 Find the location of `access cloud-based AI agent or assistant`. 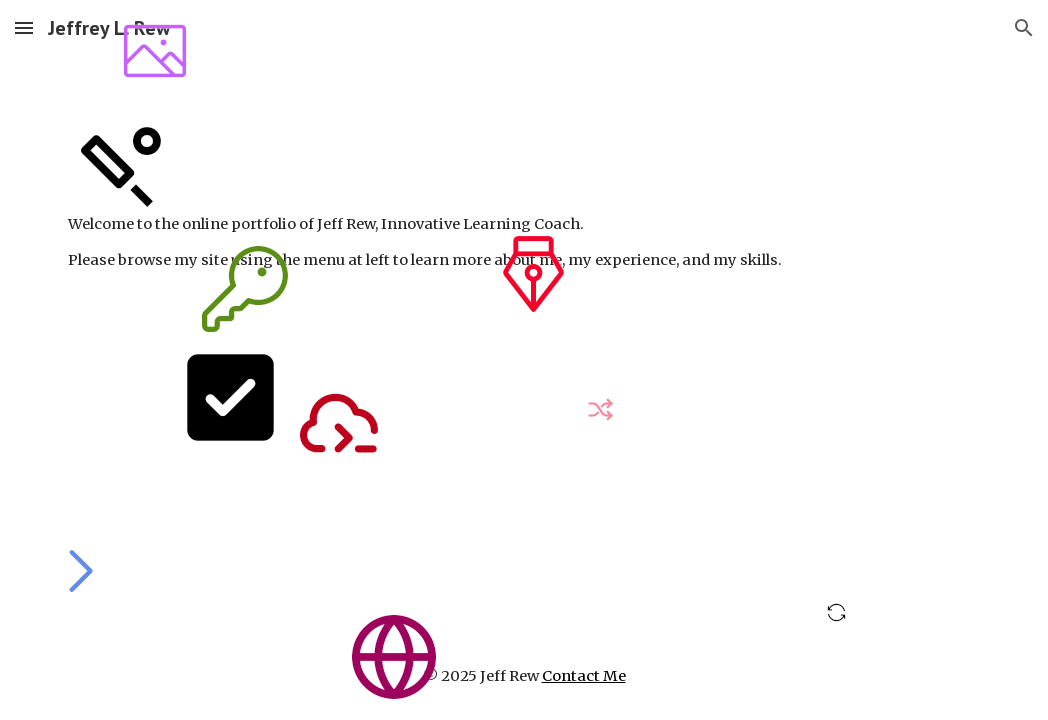

access cloud-based AI agent or assistant is located at coordinates (339, 426).